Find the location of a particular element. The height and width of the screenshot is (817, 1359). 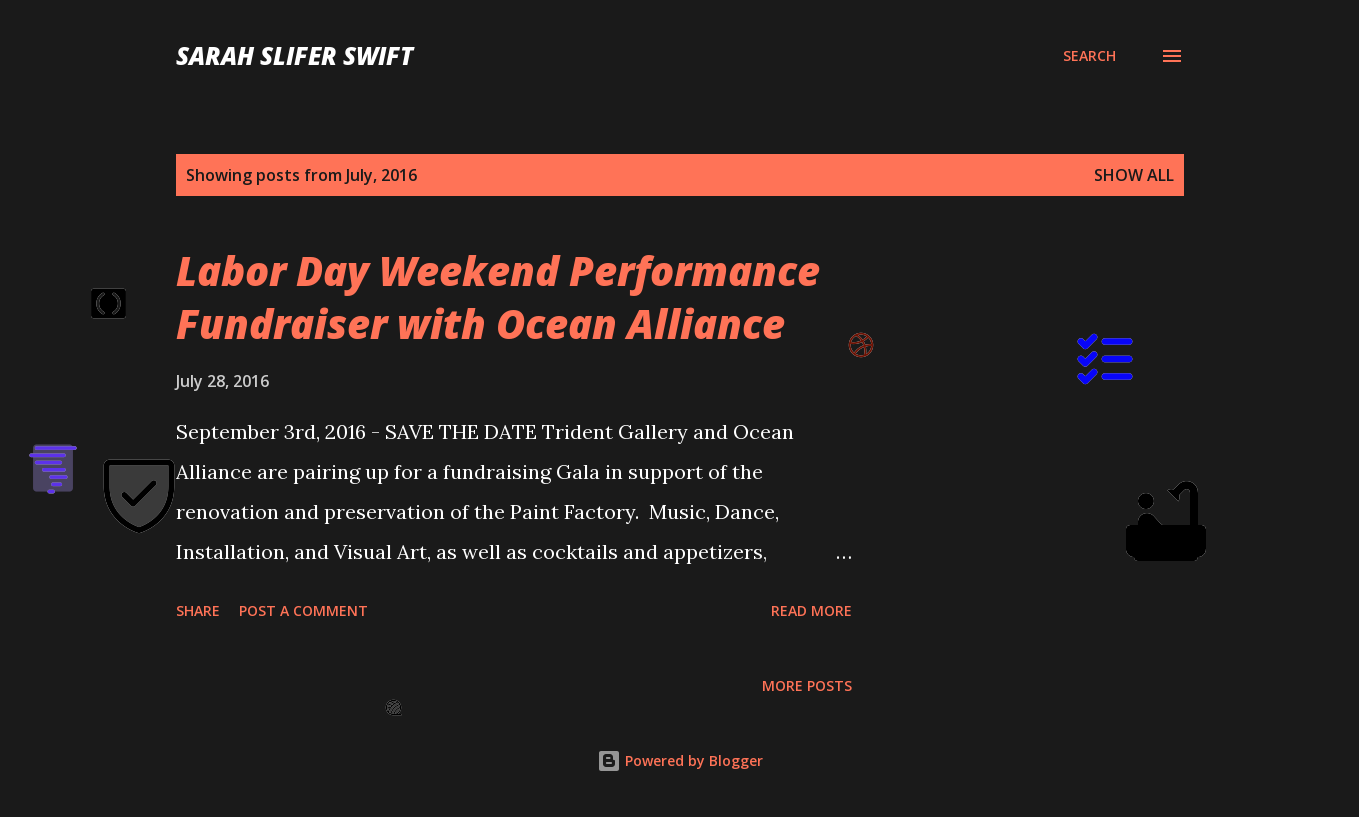

insert parentheses or brackets in text is located at coordinates (108, 303).